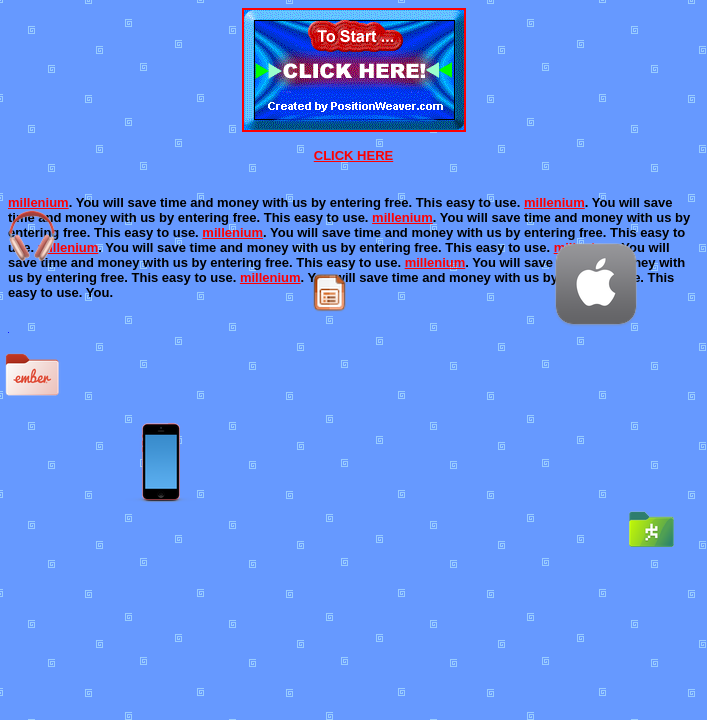  I want to click on airpods max headphones in red, so click(32, 236).